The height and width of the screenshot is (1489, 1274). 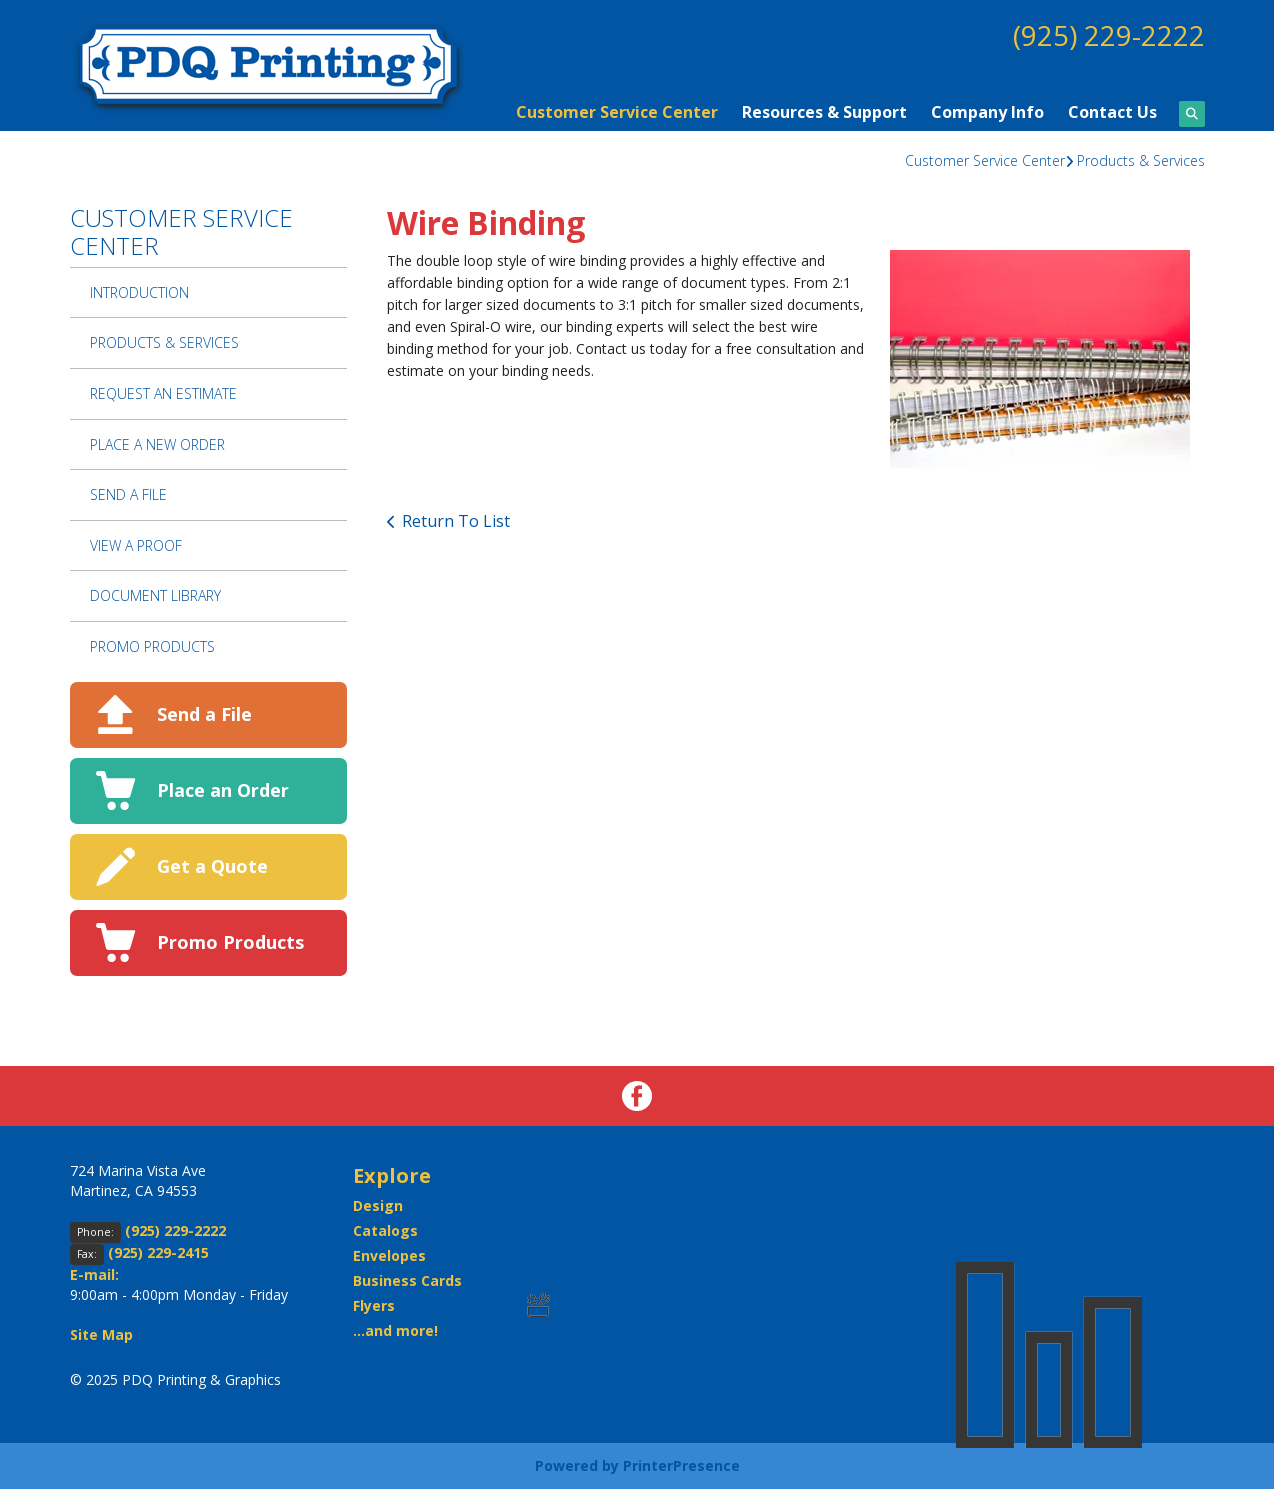 I want to click on access additional system preferences, so click(x=538, y=1305).